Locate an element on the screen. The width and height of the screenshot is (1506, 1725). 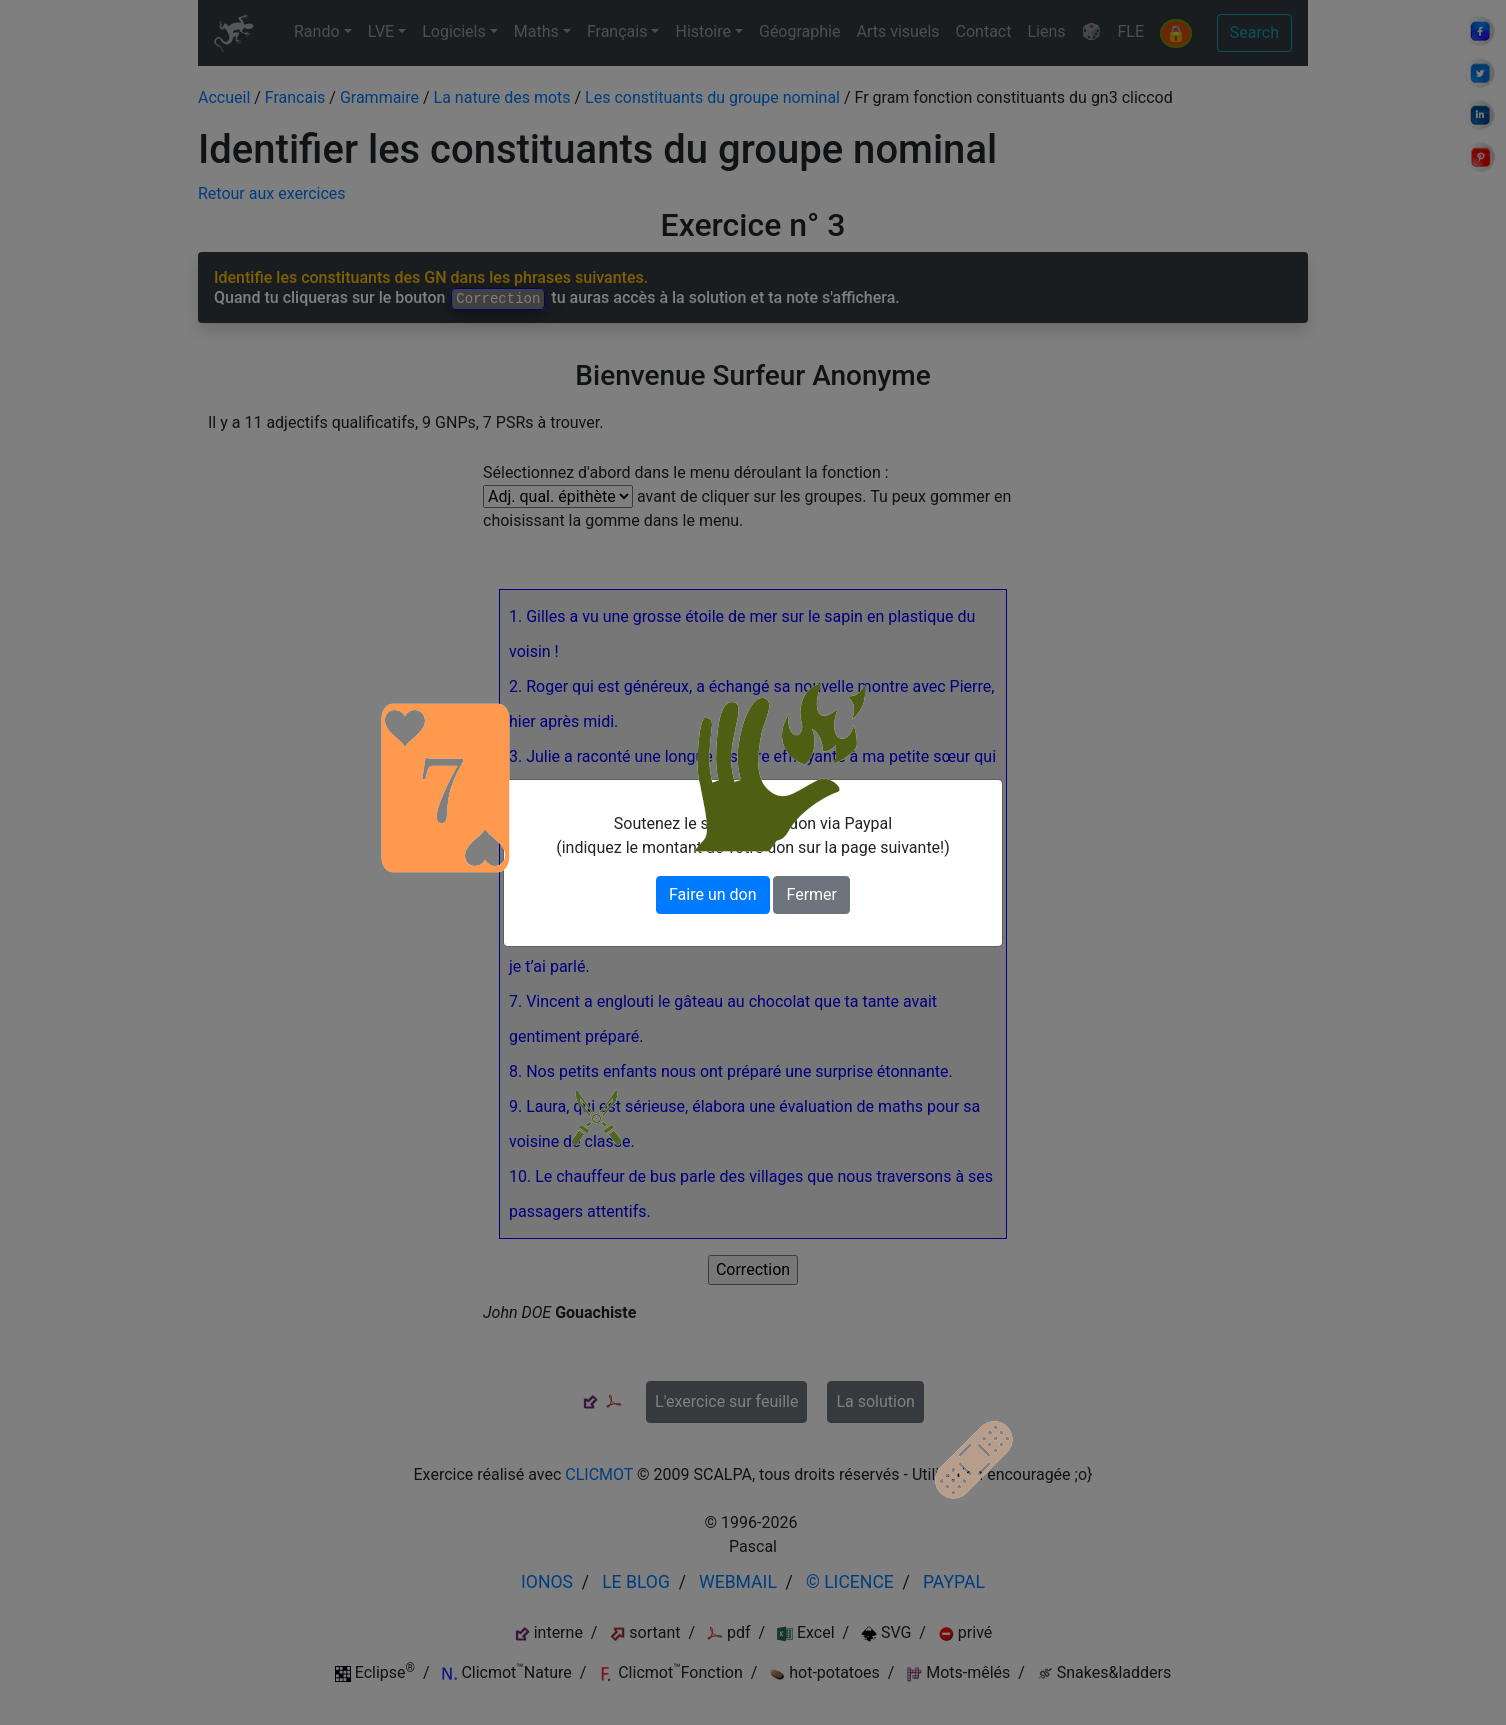
access first aid or medical settings is located at coordinates (973, 1459).